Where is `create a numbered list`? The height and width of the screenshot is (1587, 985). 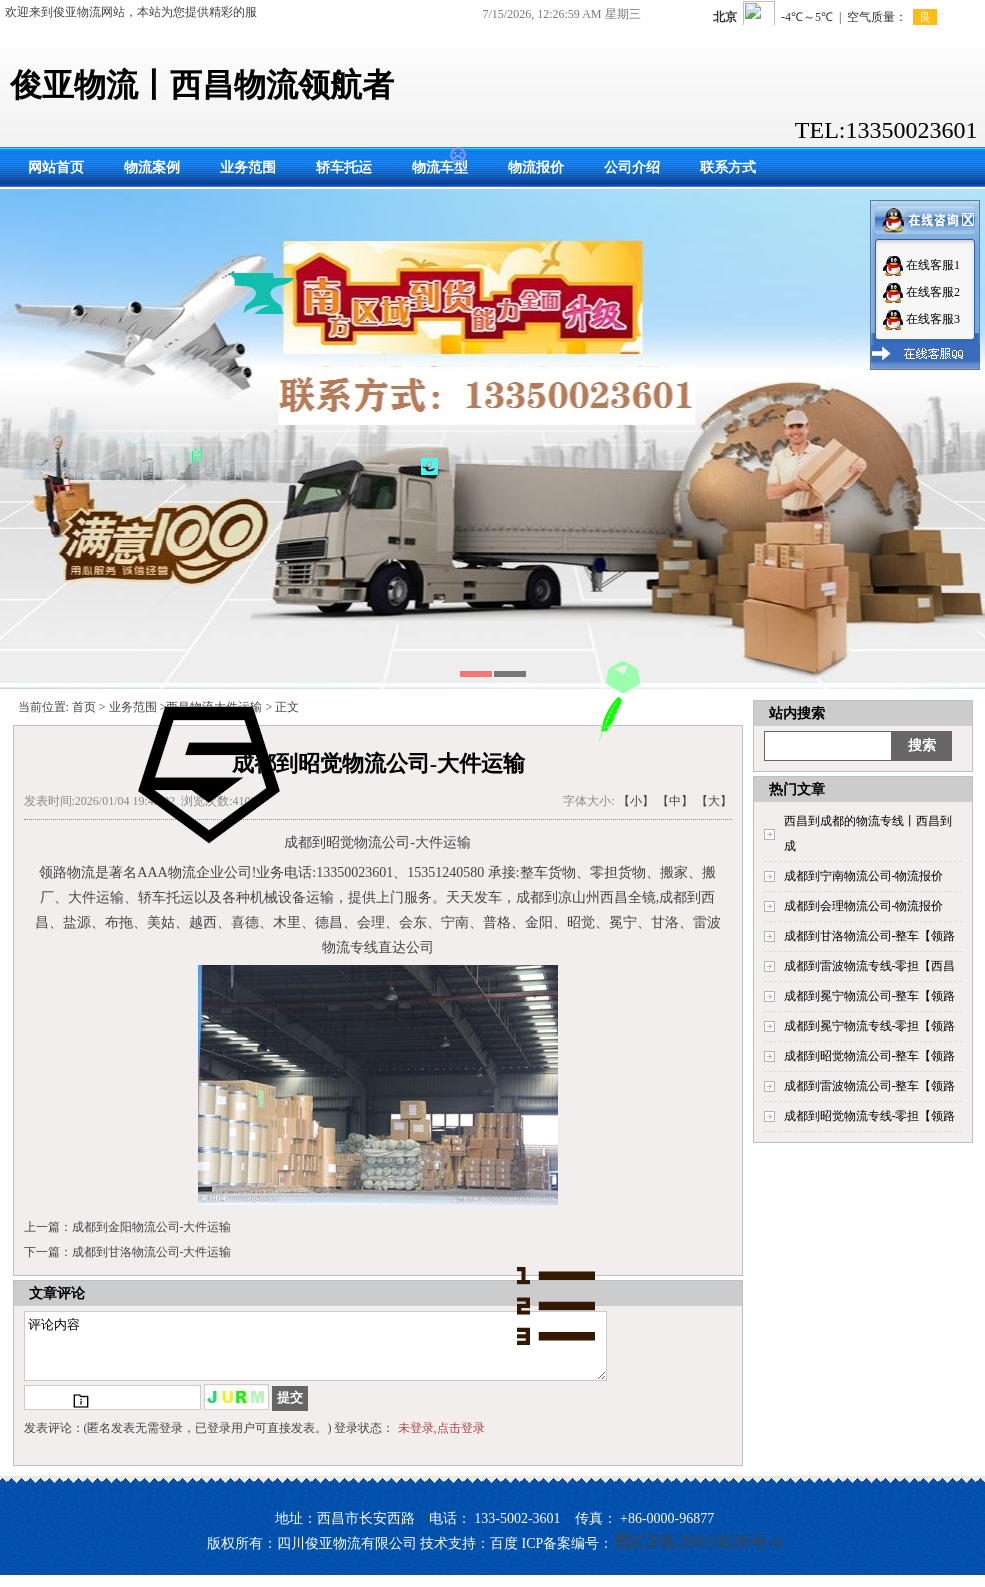
create a numbered list is located at coordinates (556, 1306).